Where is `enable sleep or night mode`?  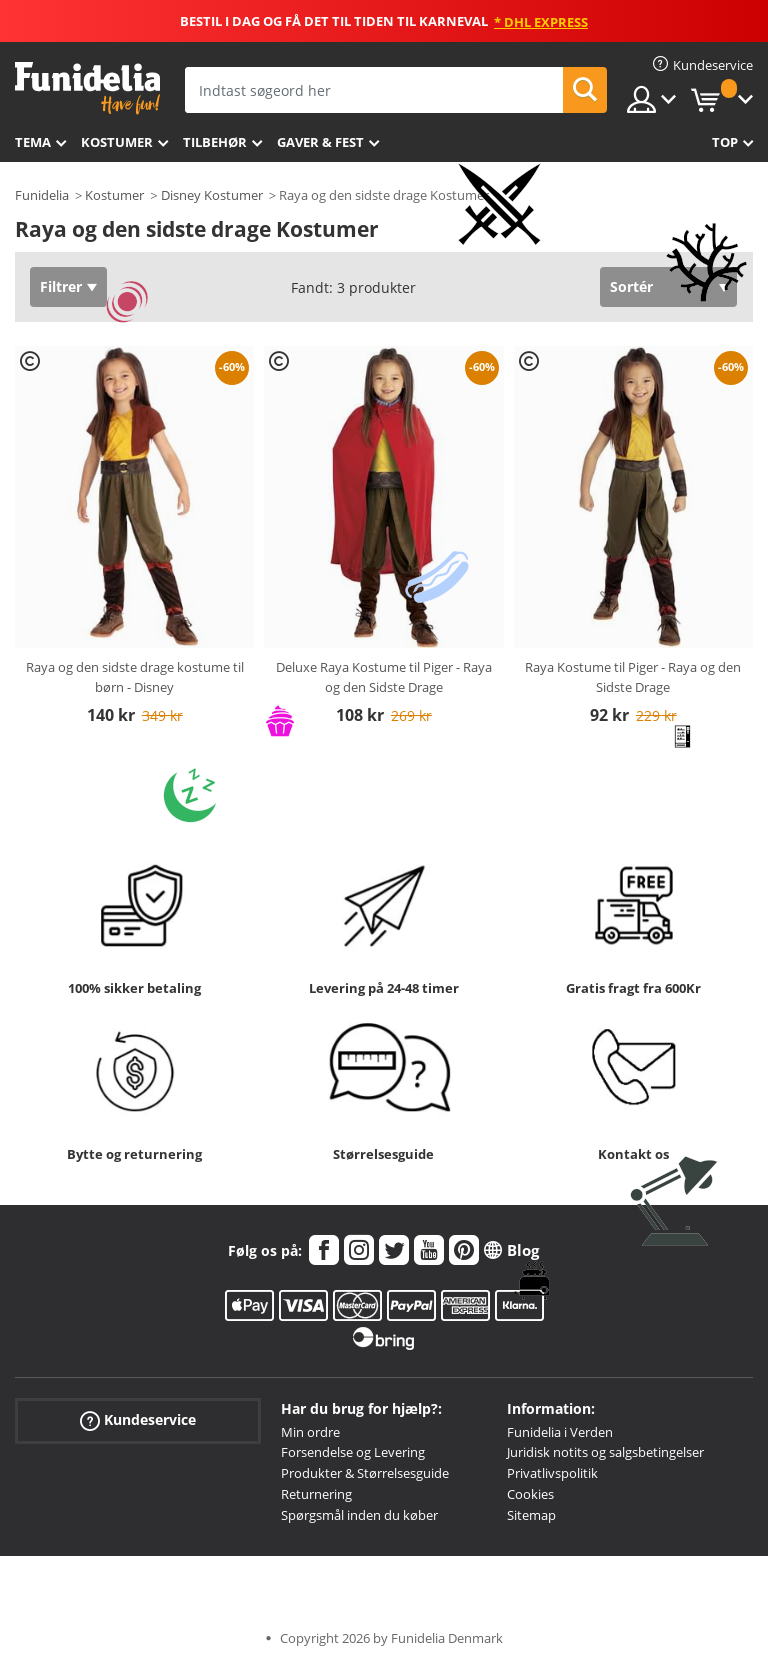 enable sleep or night mode is located at coordinates (190, 795).